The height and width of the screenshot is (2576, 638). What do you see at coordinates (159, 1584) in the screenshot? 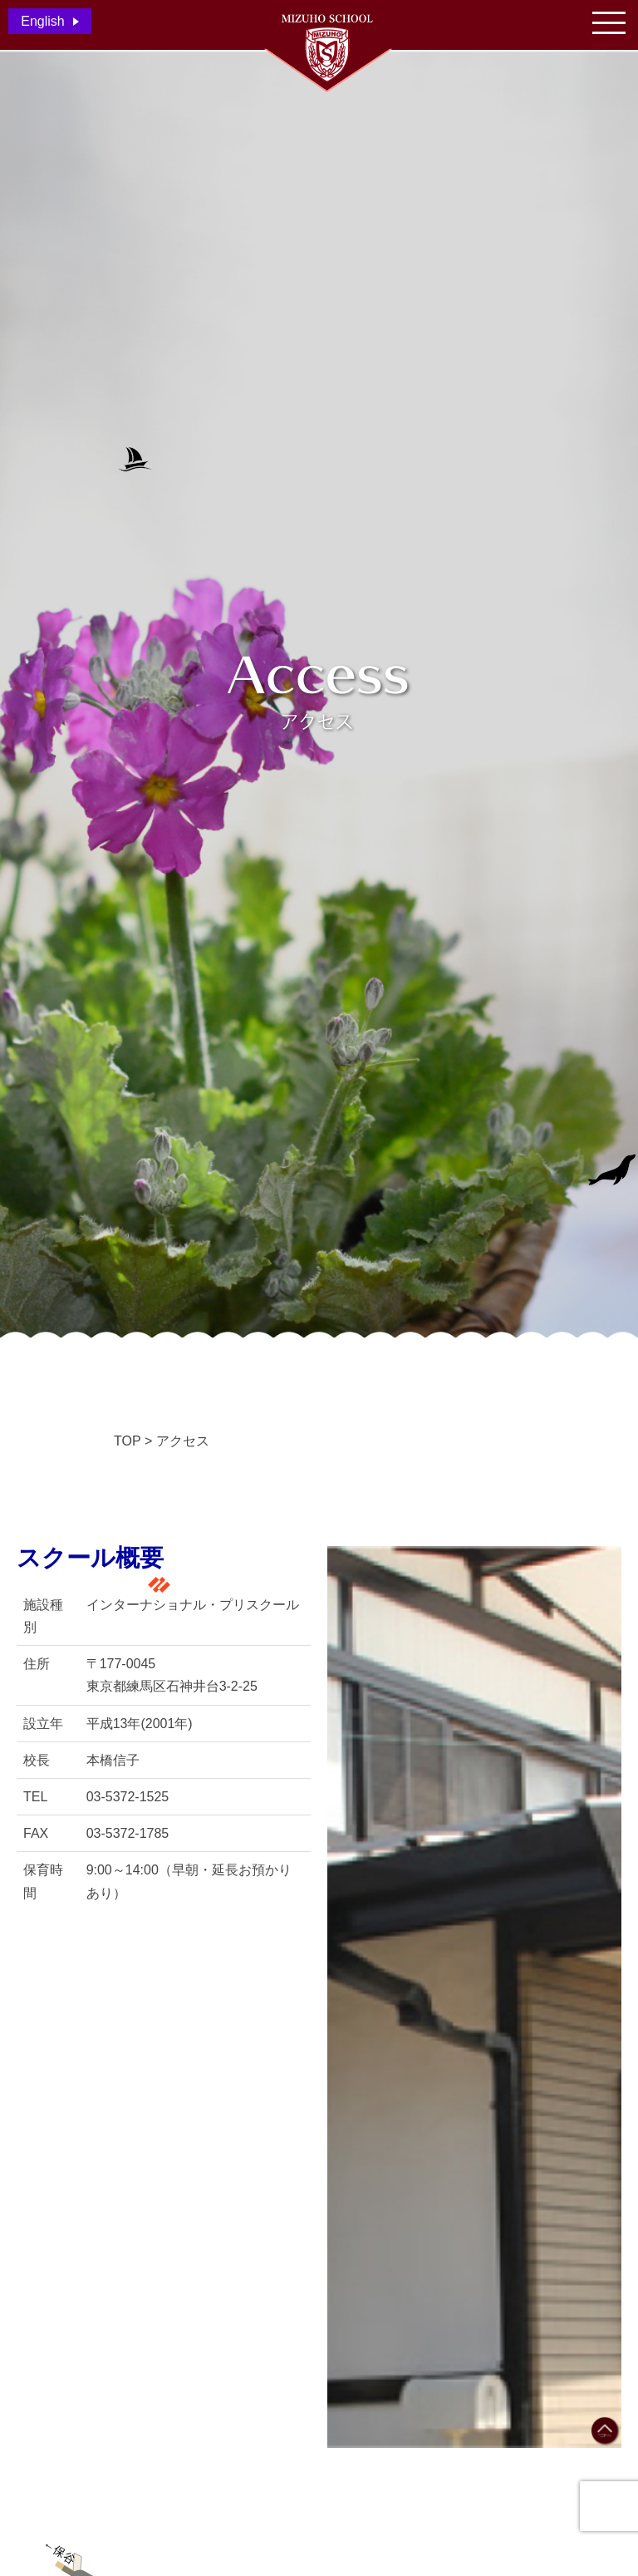
I see `palo alto networks company logo` at bounding box center [159, 1584].